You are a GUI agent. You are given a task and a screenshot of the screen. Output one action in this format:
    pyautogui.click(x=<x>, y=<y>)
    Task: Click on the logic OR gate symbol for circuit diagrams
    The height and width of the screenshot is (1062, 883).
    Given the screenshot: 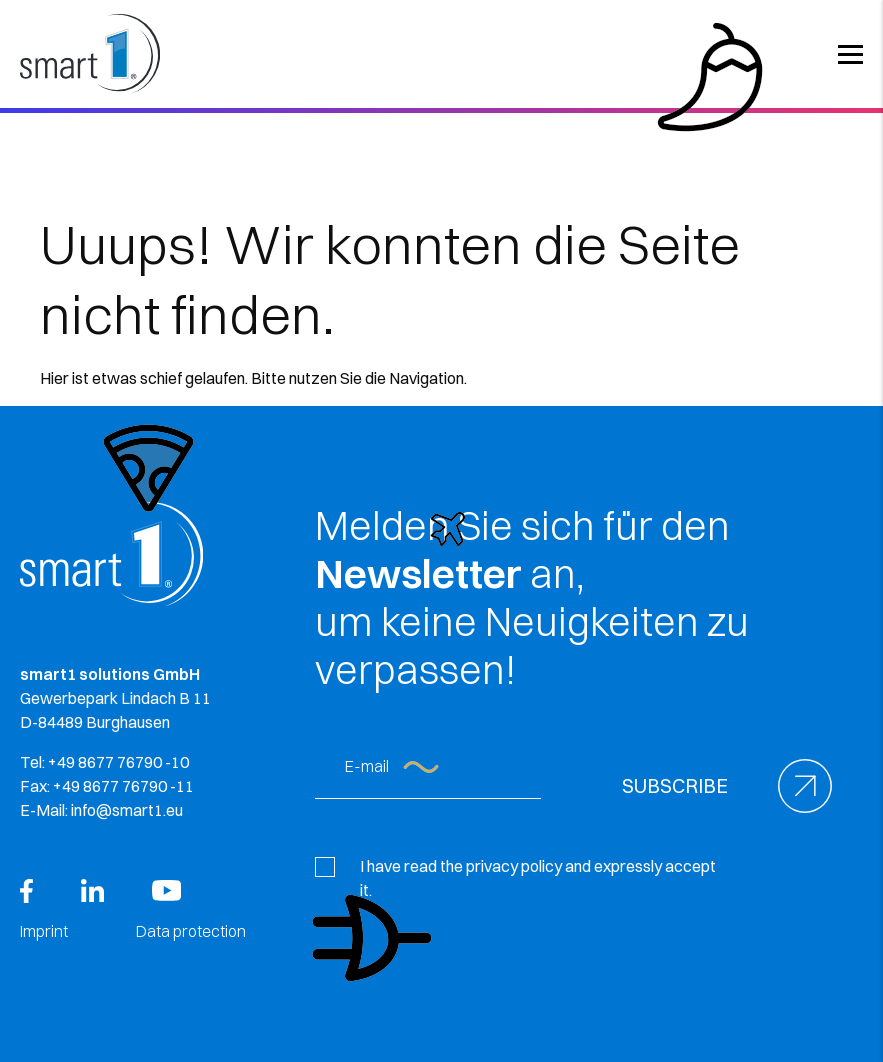 What is the action you would take?
    pyautogui.click(x=372, y=938)
    